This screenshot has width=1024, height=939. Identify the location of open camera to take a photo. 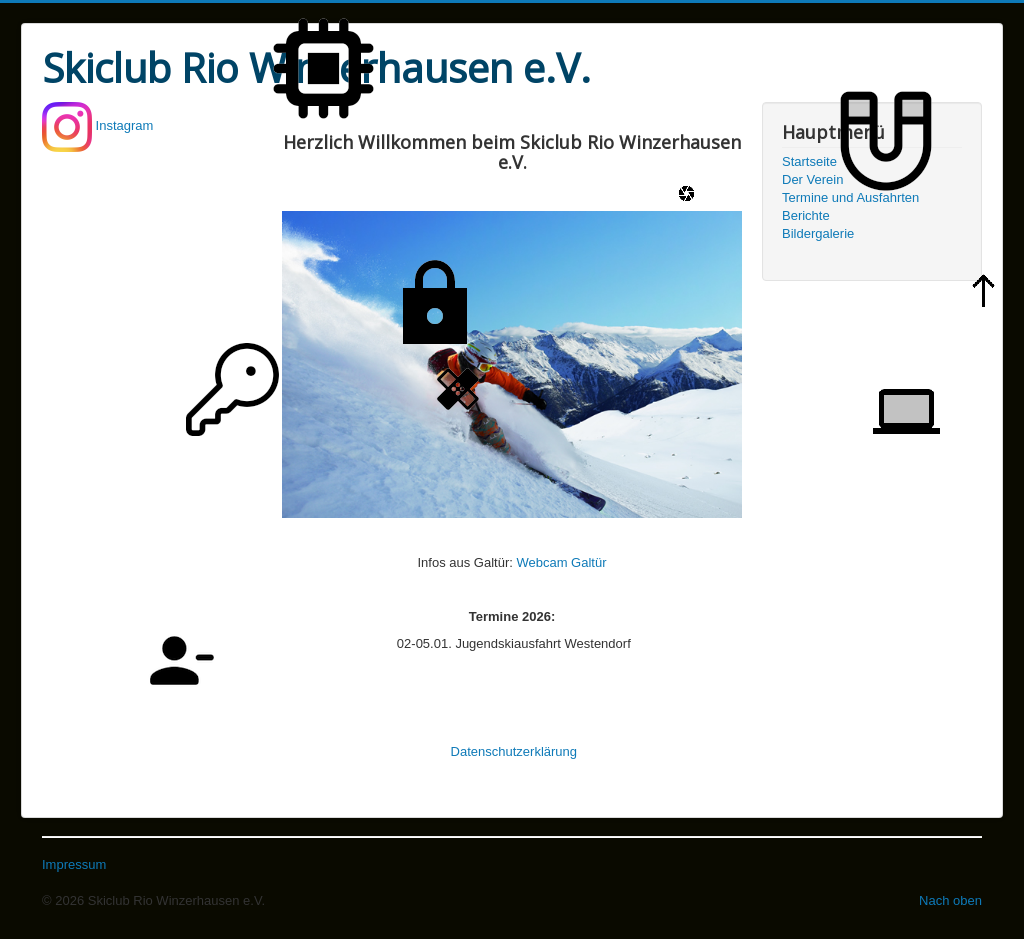
(686, 193).